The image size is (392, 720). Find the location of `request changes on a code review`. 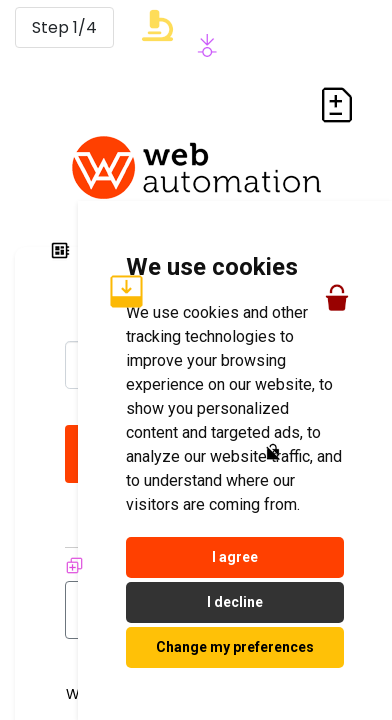

request changes on a code review is located at coordinates (337, 105).